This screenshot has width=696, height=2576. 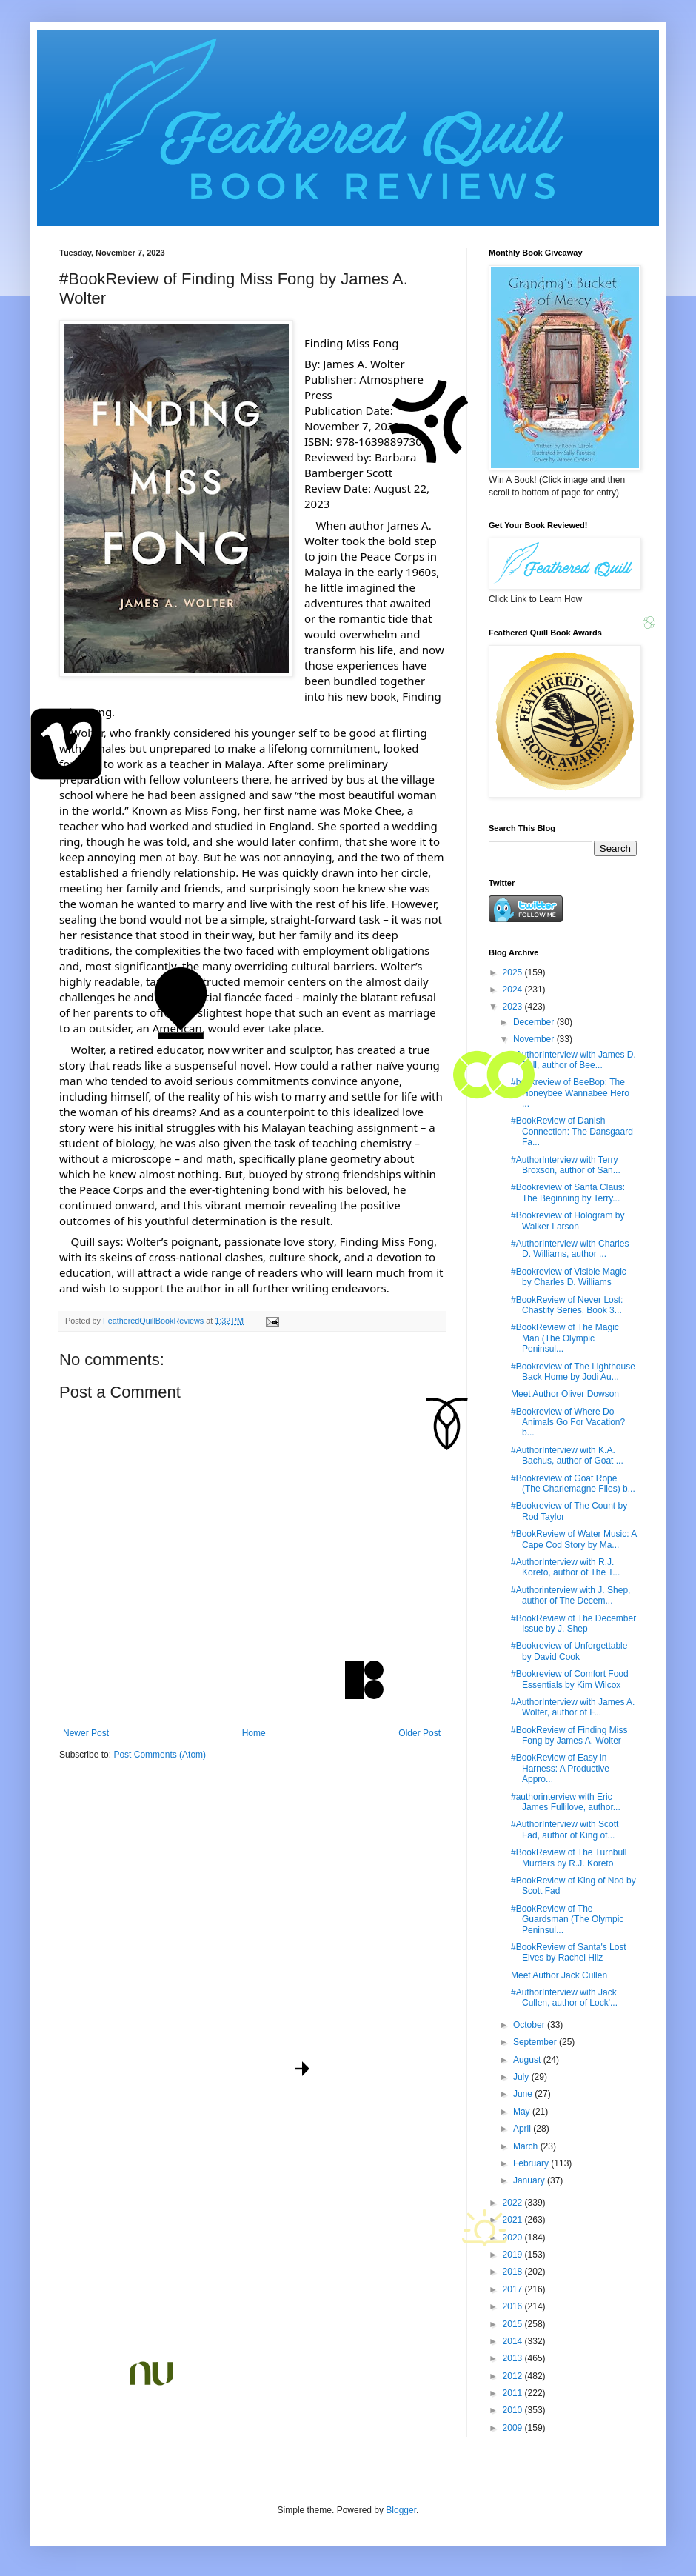 I want to click on open the Nubank app, so click(x=151, y=2373).